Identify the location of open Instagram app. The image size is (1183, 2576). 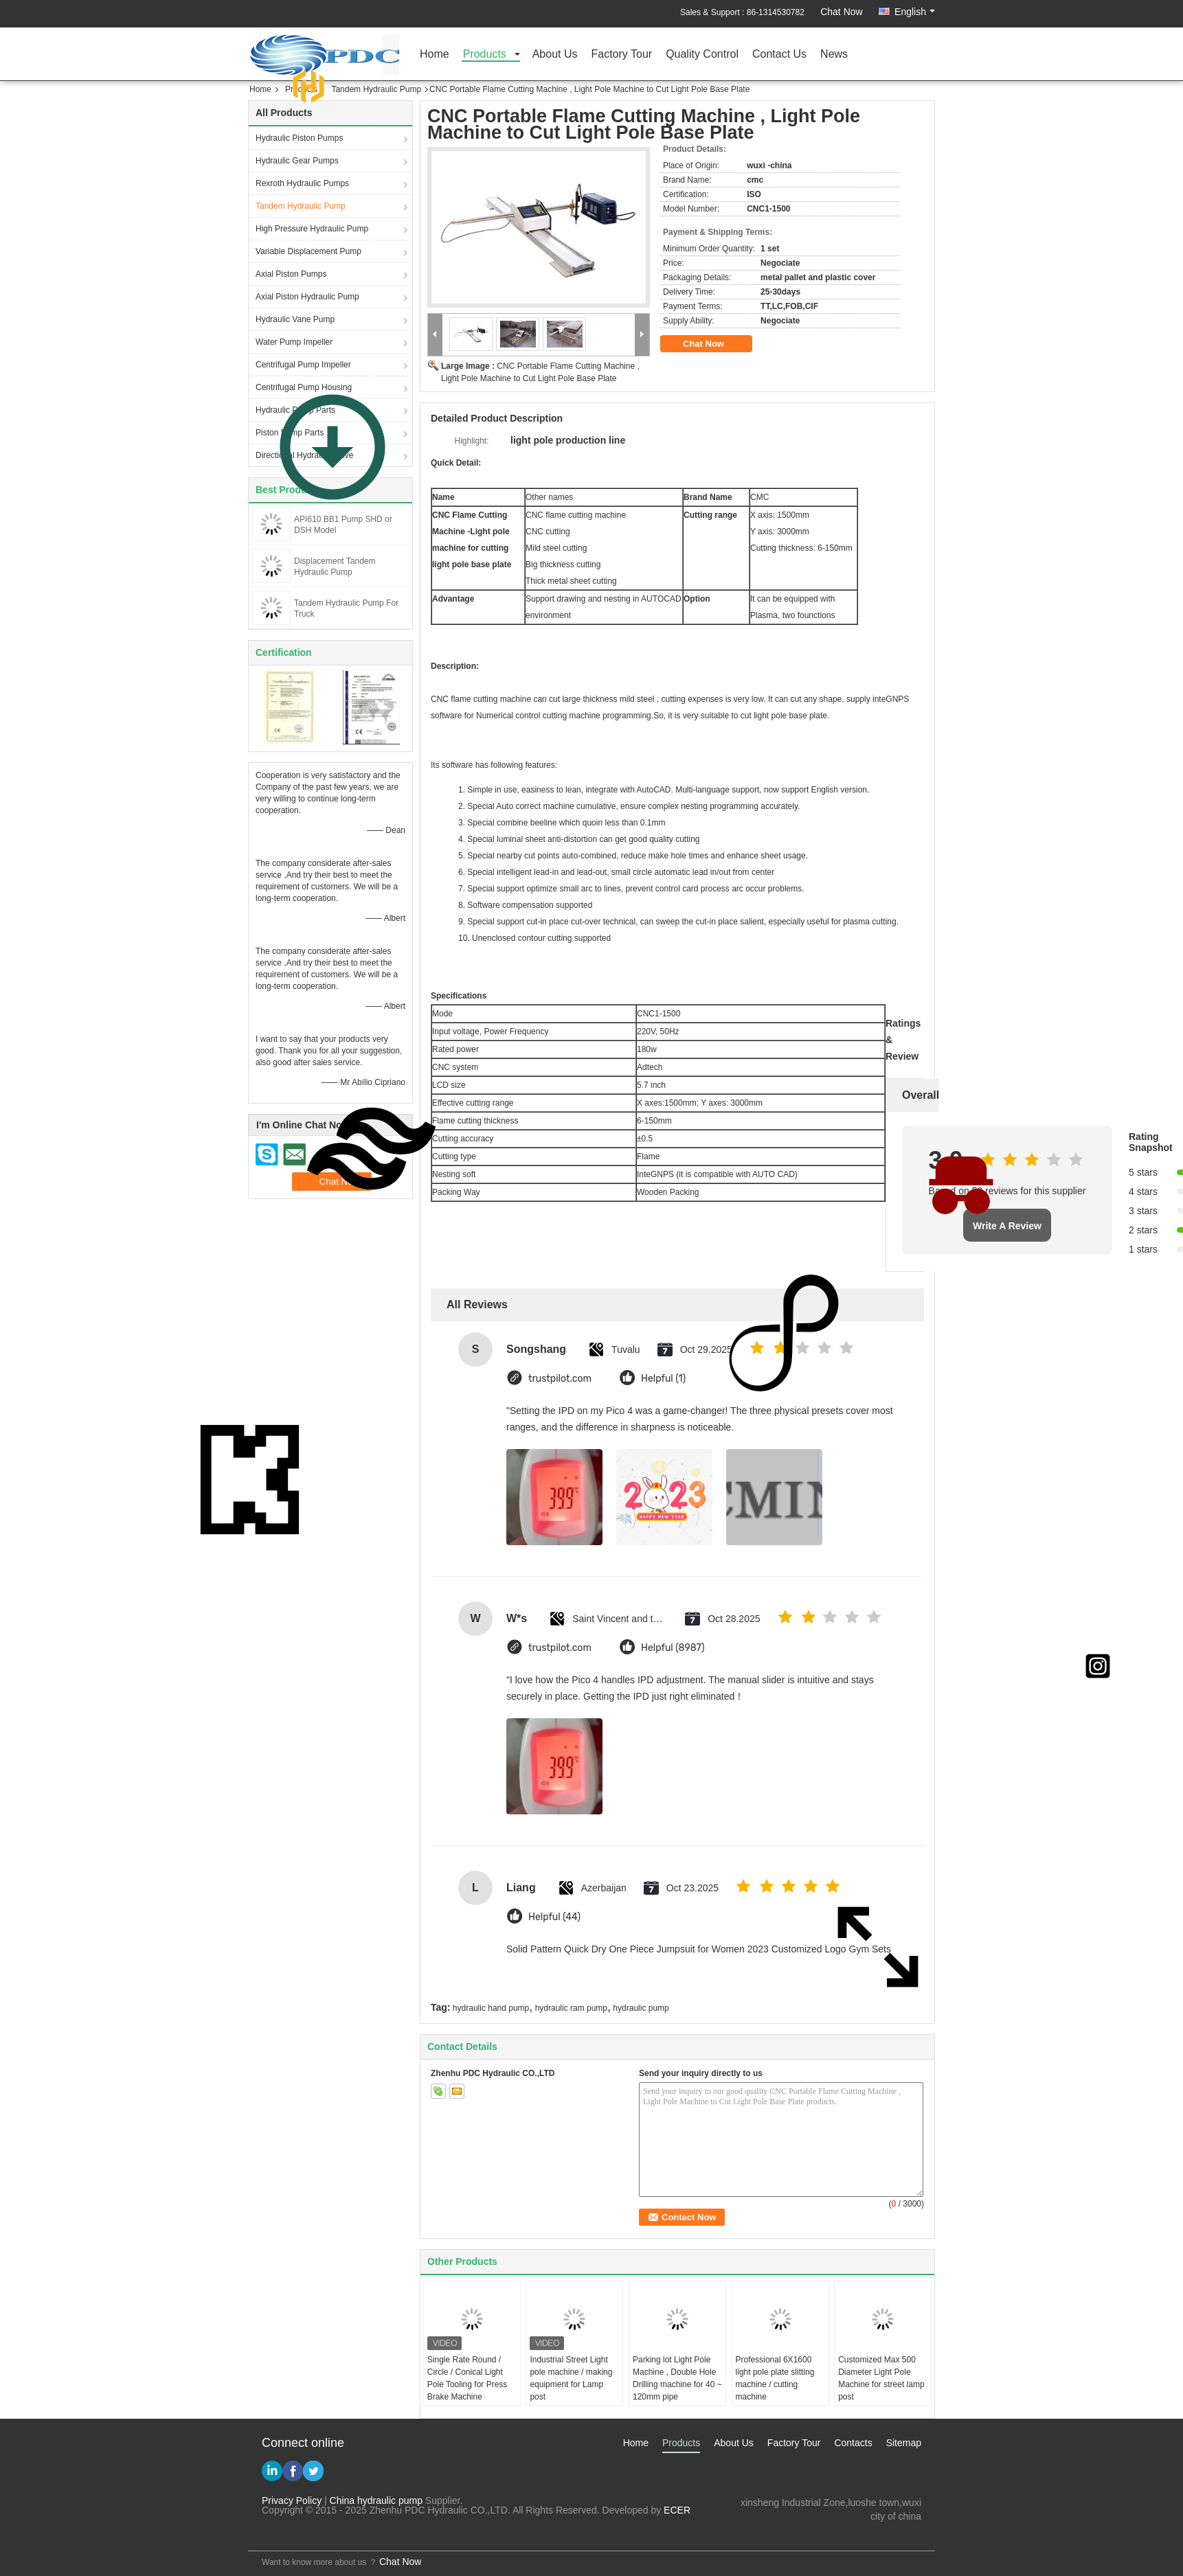
(1098, 1666).